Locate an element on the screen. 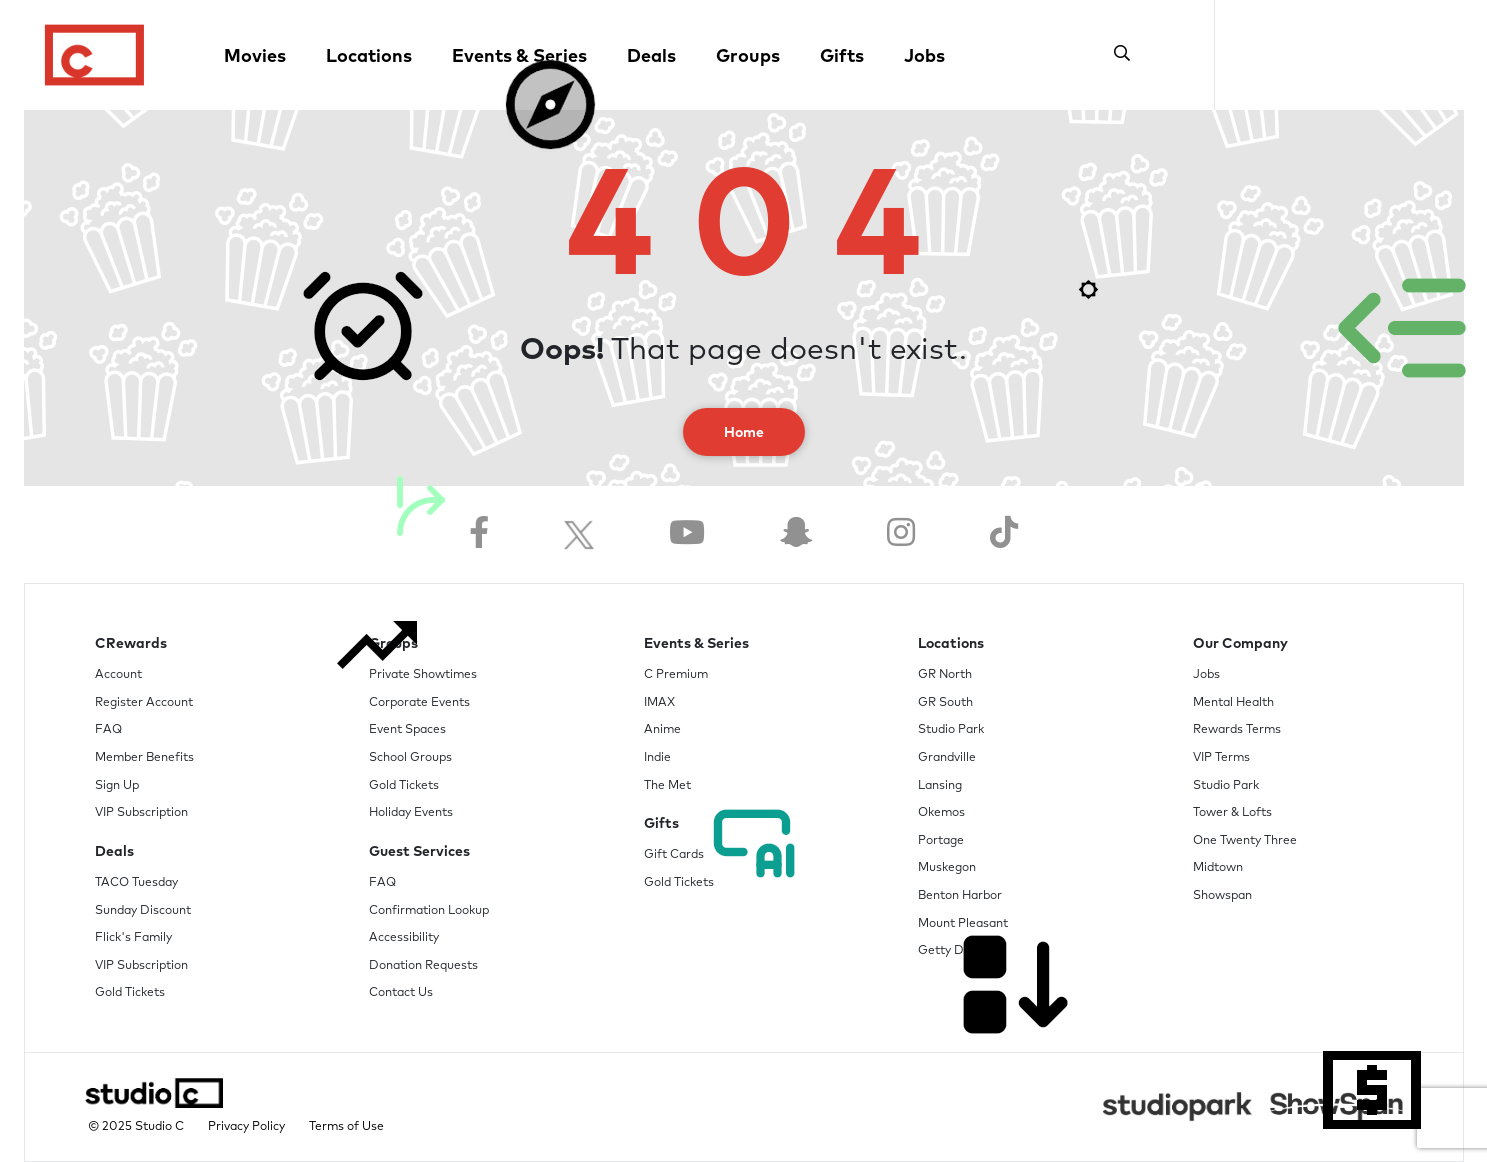 This screenshot has height=1162, width=1487. enter text for AI processing is located at coordinates (752, 835).